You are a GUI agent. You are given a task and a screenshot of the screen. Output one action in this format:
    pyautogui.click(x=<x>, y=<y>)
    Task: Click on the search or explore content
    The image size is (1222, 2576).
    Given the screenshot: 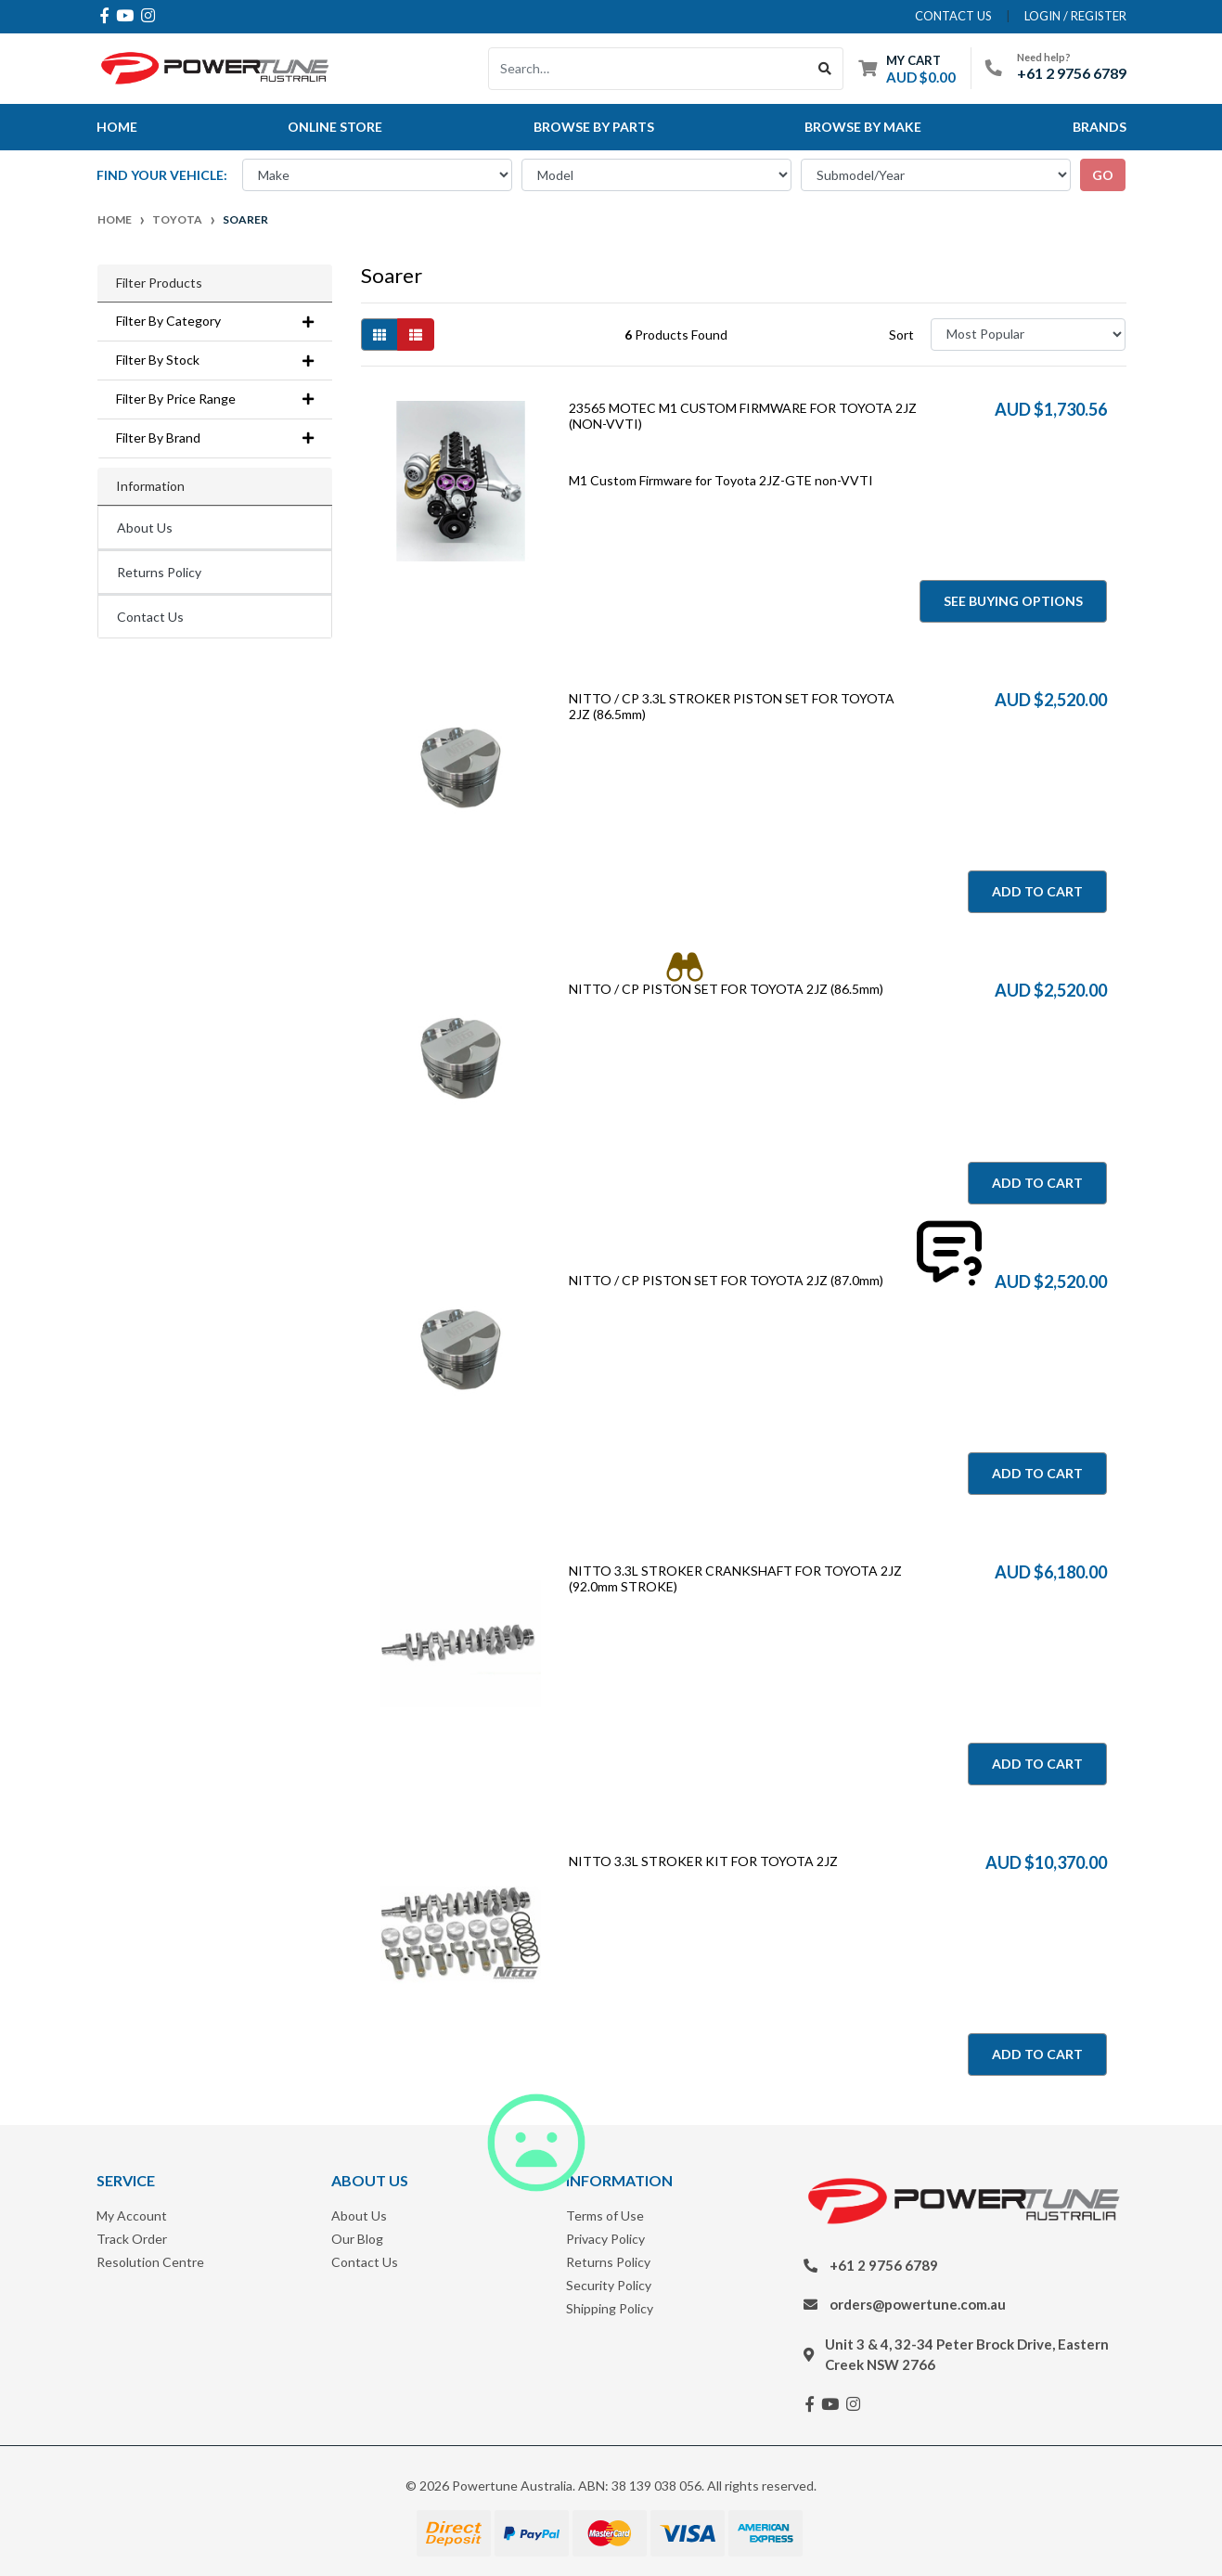 What is the action you would take?
    pyautogui.click(x=685, y=967)
    